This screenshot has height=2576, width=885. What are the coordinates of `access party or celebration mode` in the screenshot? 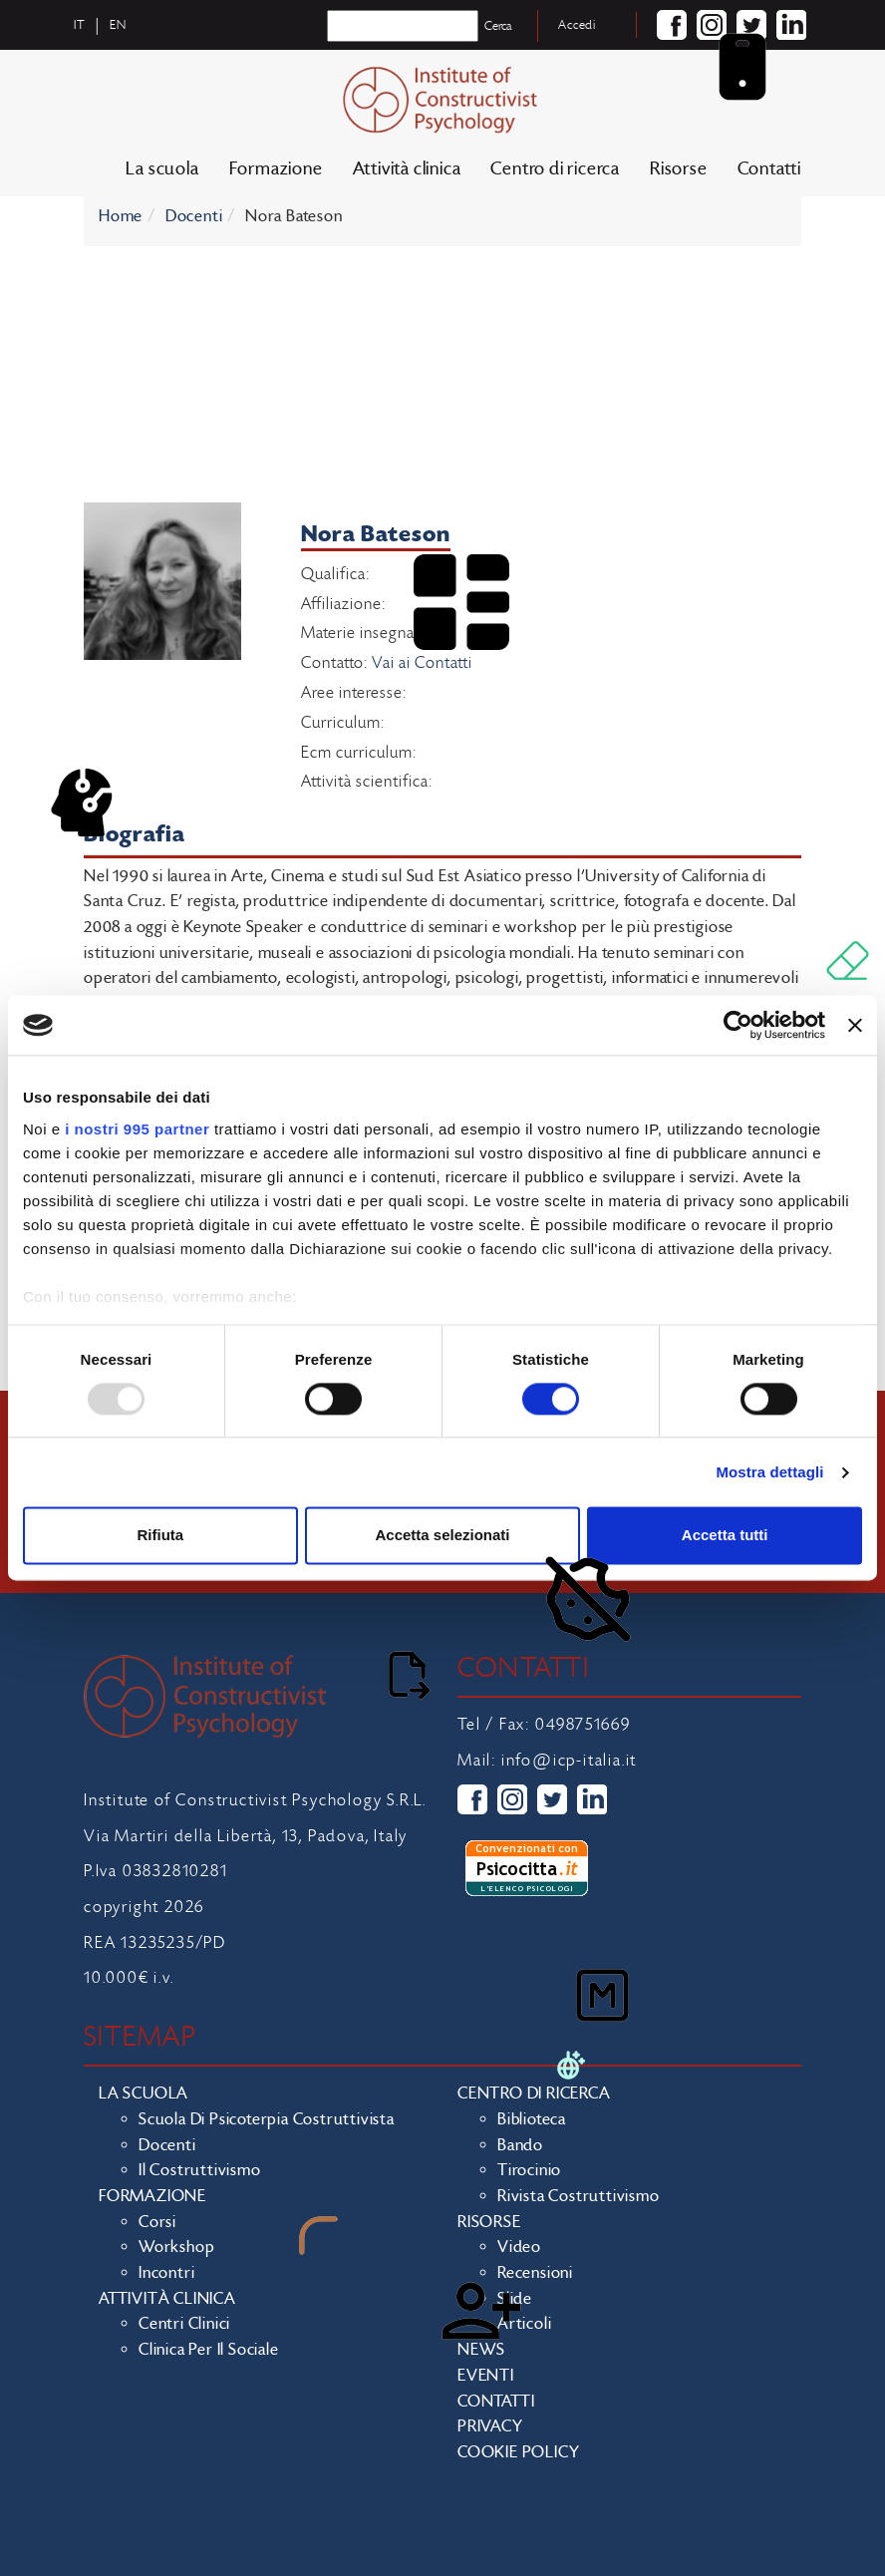 It's located at (570, 2066).